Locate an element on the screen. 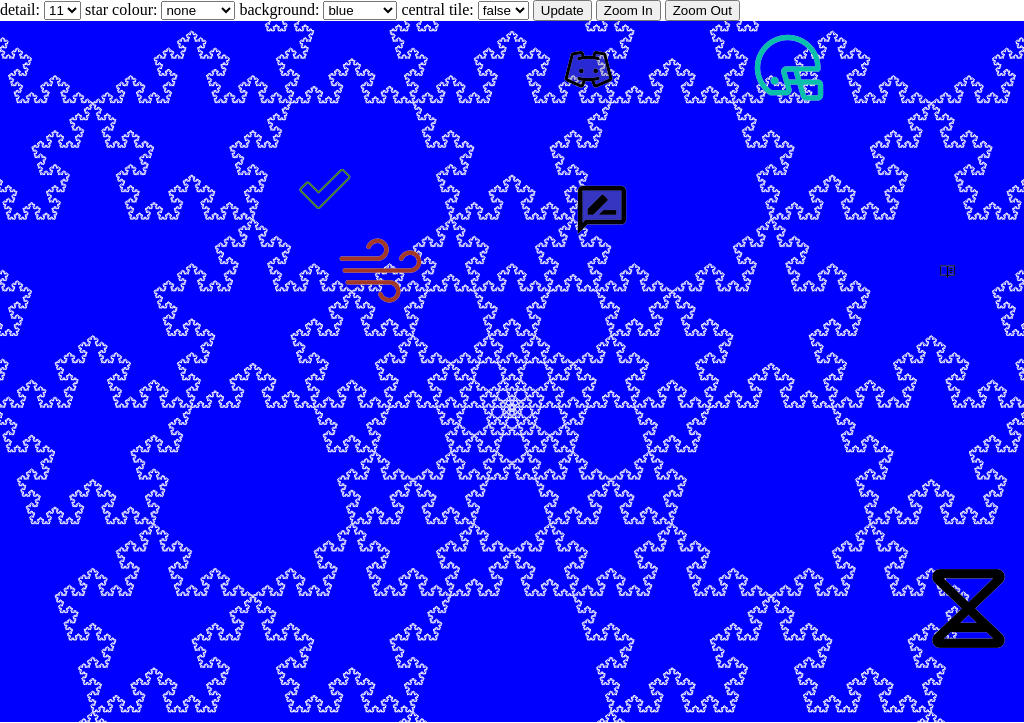 The image size is (1024, 723). write a review or feedback is located at coordinates (602, 210).